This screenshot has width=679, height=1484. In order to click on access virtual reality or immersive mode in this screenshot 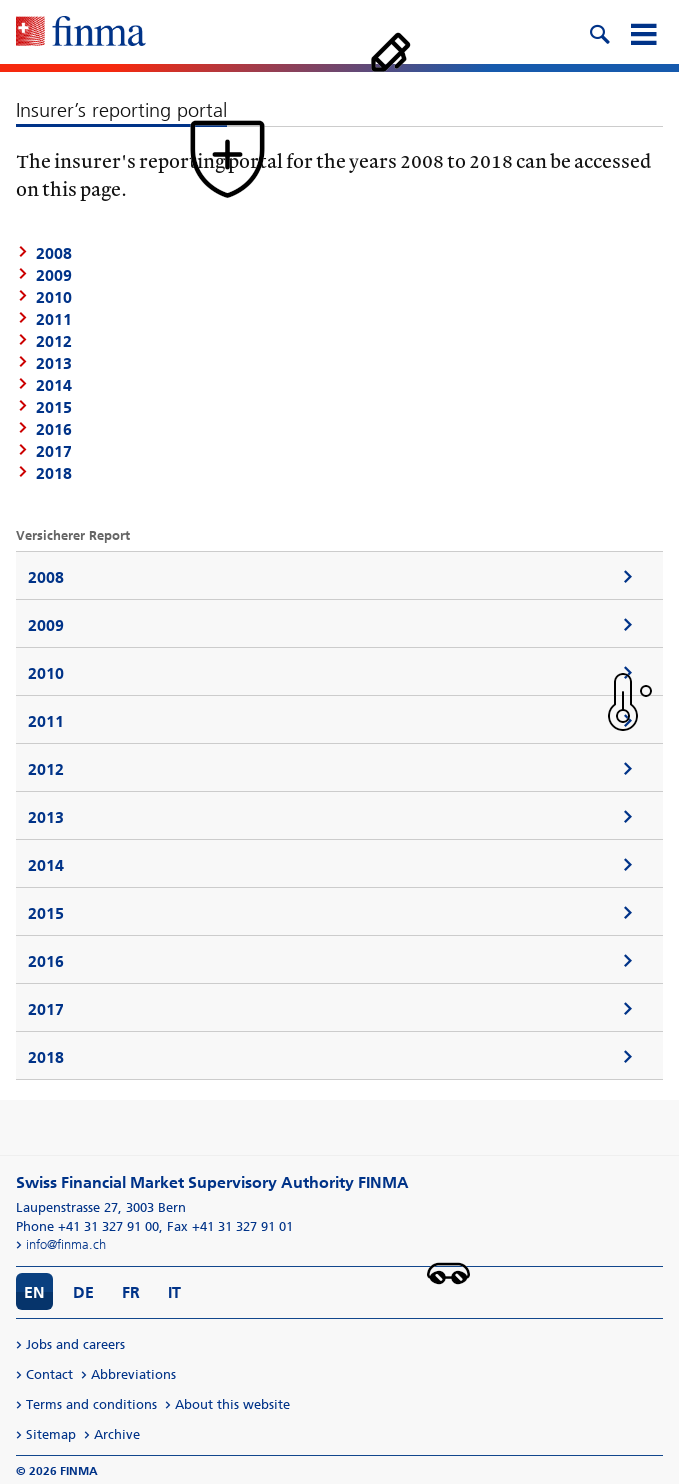, I will do `click(448, 1273)`.